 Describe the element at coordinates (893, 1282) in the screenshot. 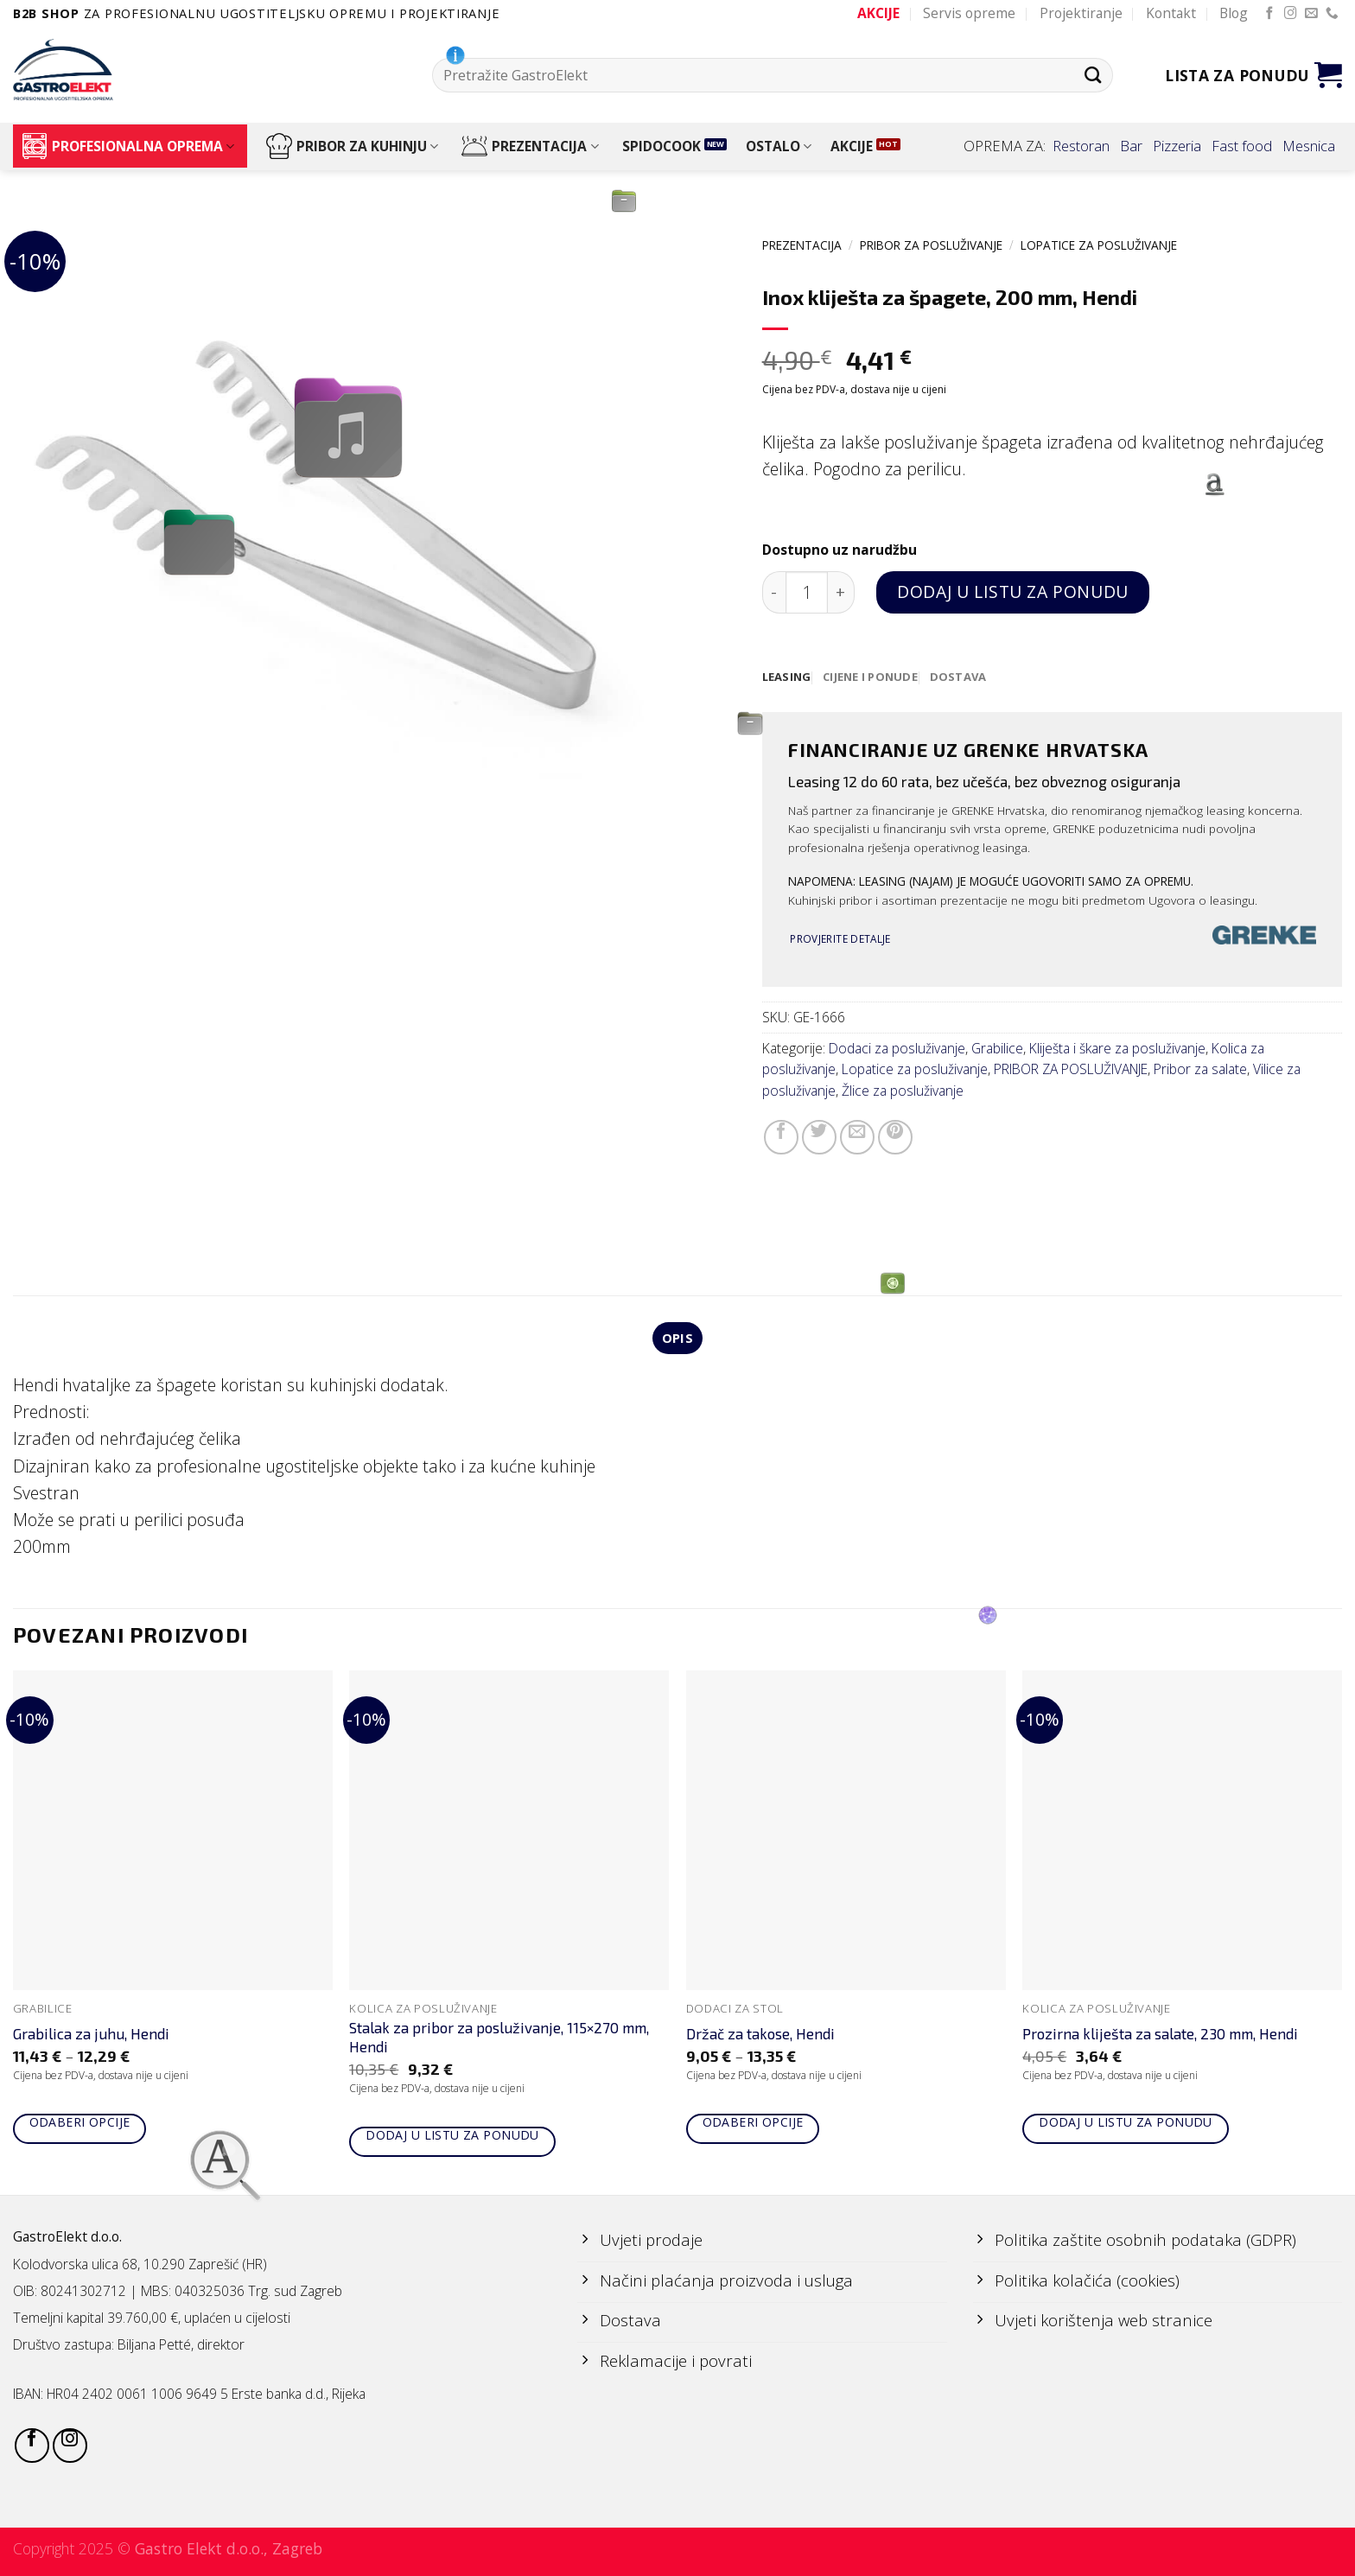

I see `navigate to desktop folder` at that location.